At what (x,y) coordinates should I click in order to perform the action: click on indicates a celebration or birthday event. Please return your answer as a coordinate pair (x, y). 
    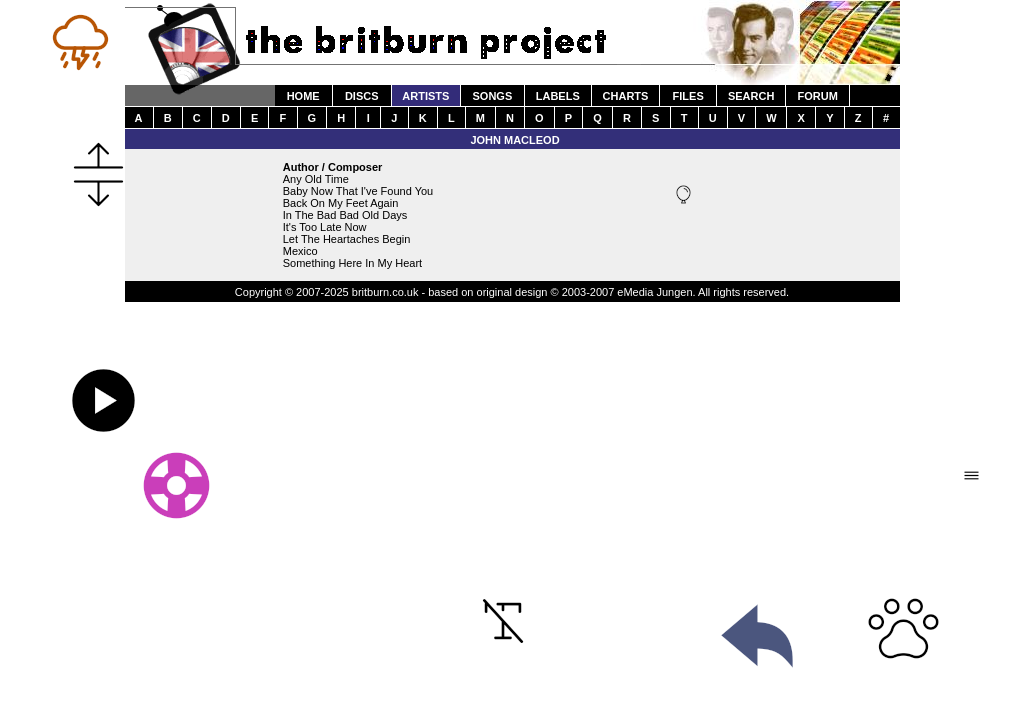
    Looking at the image, I should click on (683, 194).